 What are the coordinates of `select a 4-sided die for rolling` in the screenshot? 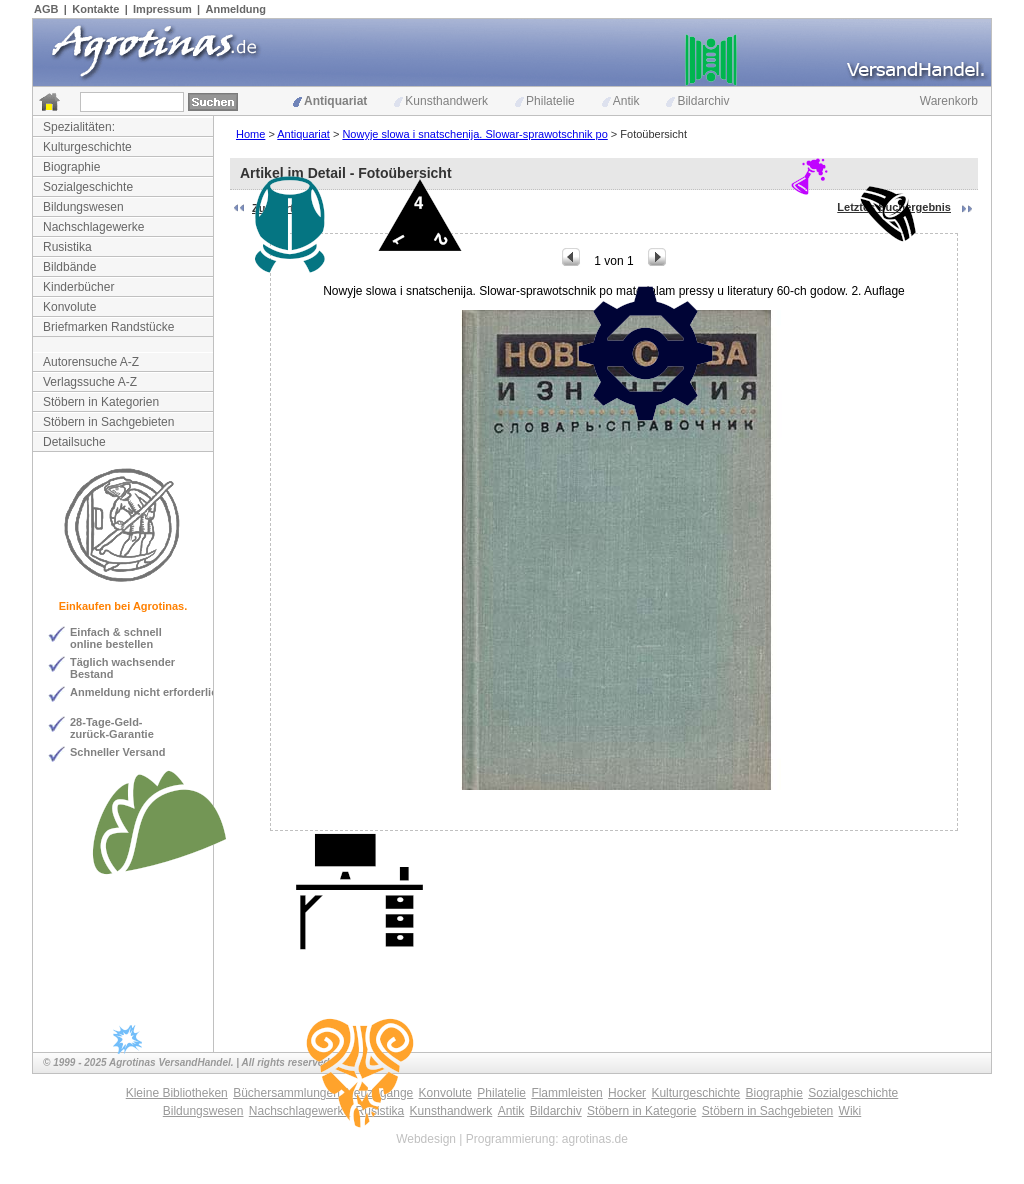 It's located at (420, 215).